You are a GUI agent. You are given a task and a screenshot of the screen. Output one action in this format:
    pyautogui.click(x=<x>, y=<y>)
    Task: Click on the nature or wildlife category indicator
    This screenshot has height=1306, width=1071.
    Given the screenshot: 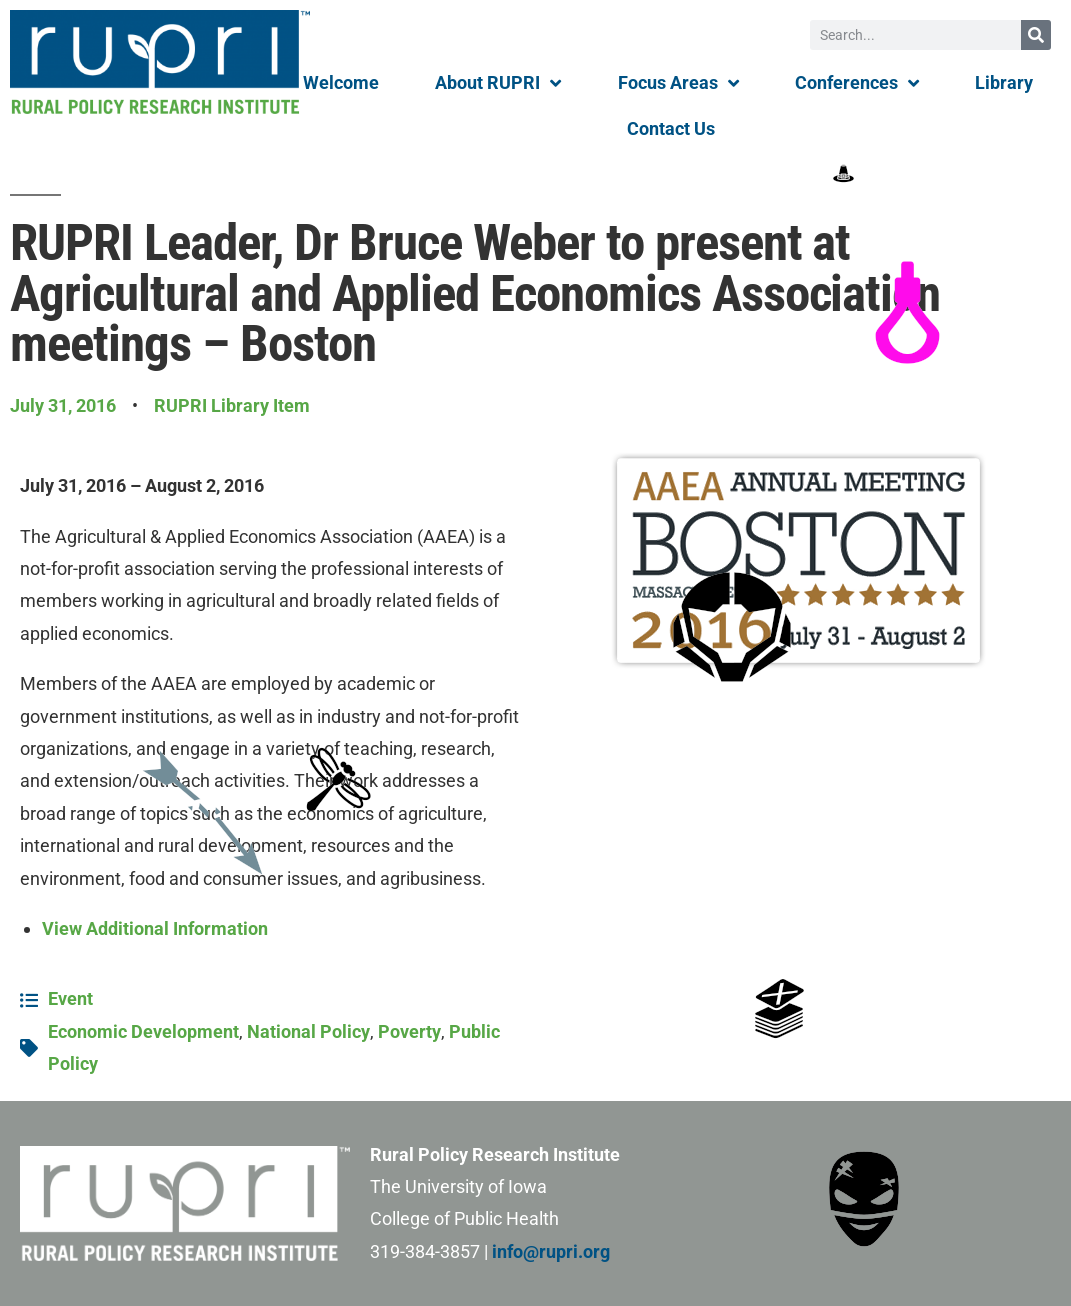 What is the action you would take?
    pyautogui.click(x=338, y=779)
    